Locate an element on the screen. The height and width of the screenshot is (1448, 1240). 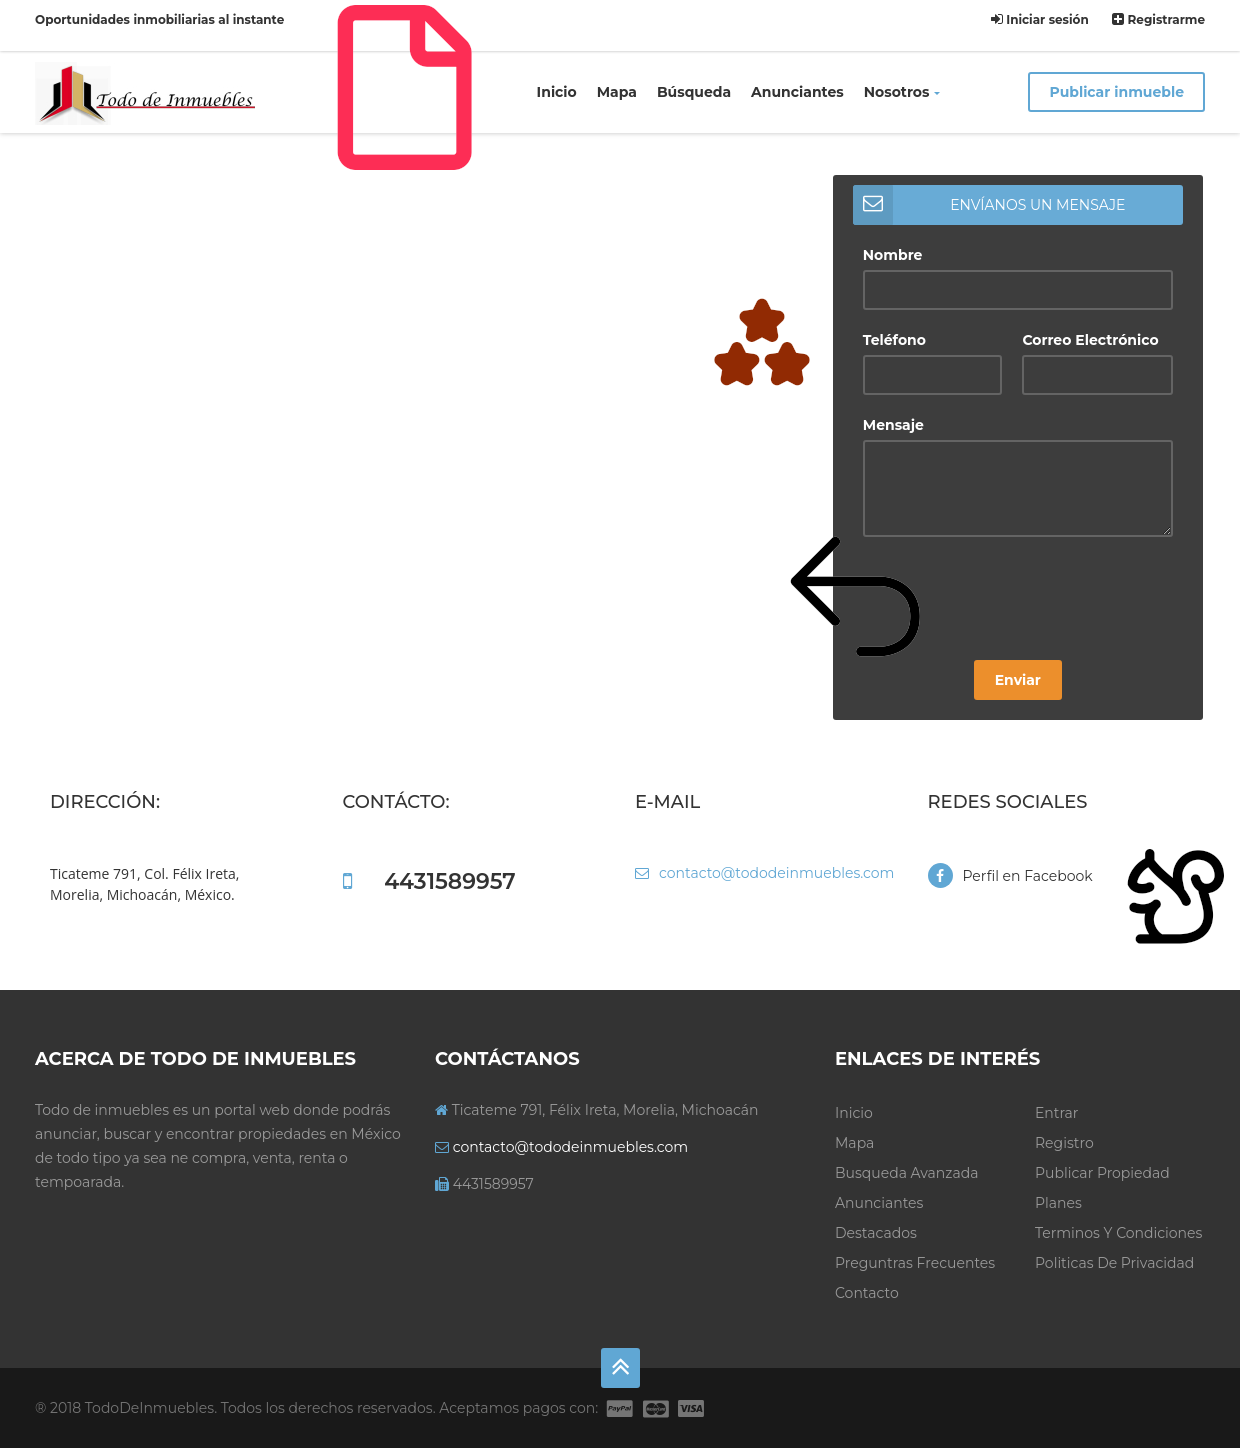
view stashed or cached content is located at coordinates (1173, 899).